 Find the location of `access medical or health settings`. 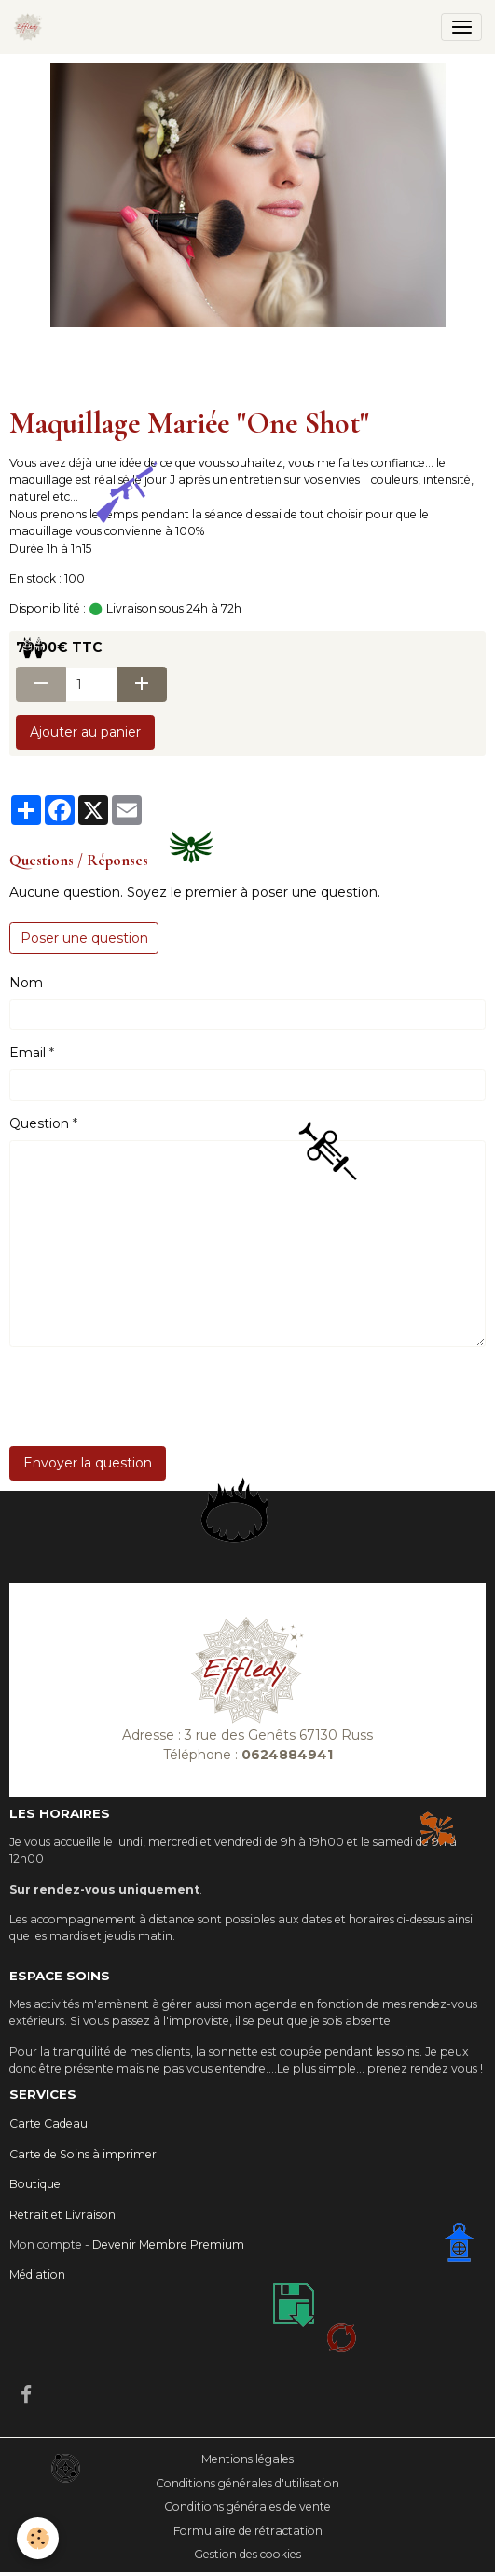

access medical or health settings is located at coordinates (327, 1150).